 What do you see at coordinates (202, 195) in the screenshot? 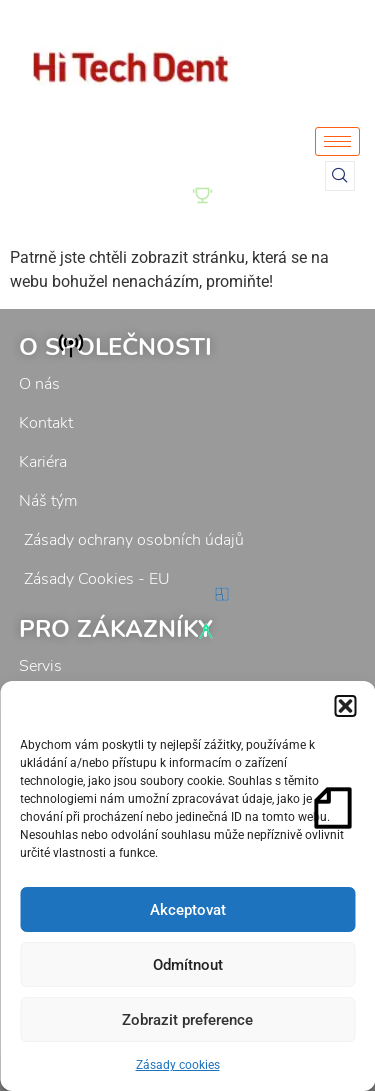
I see `view achievements or awards` at bounding box center [202, 195].